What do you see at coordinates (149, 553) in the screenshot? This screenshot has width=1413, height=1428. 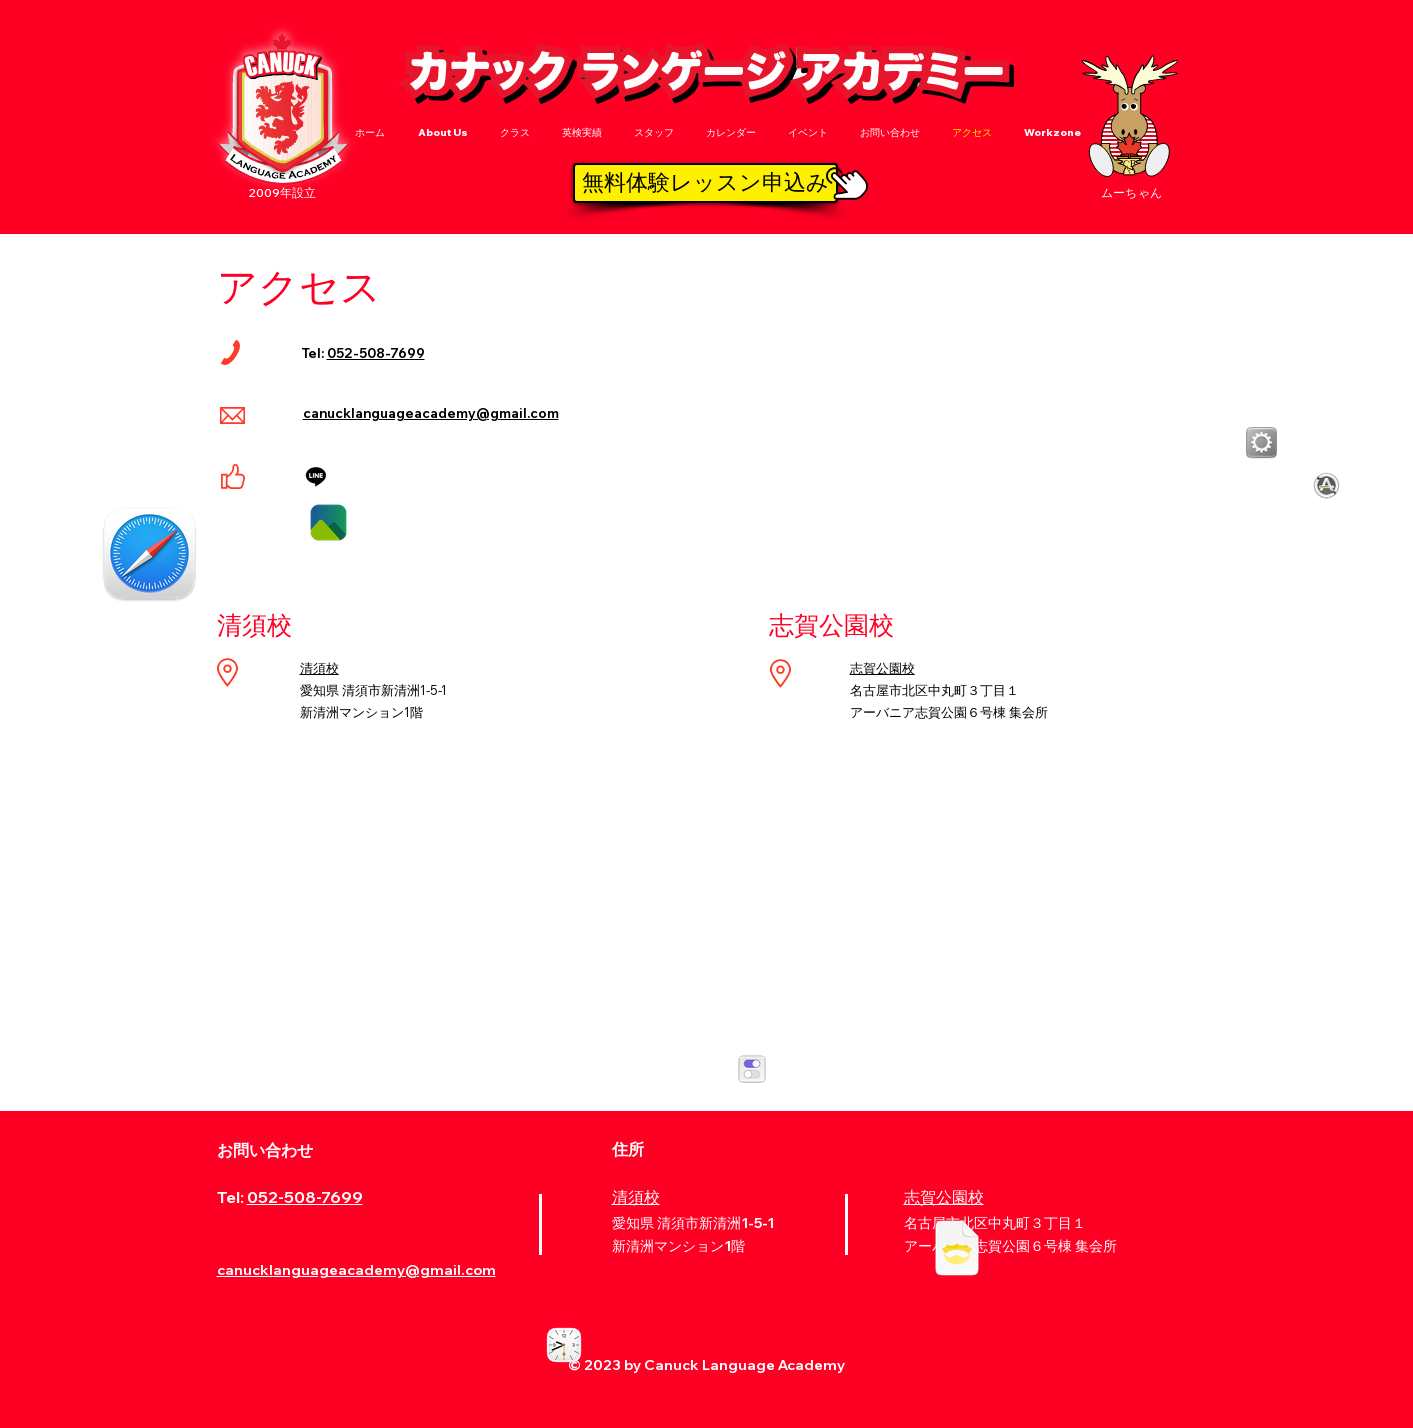 I see `open Safari web browser` at bounding box center [149, 553].